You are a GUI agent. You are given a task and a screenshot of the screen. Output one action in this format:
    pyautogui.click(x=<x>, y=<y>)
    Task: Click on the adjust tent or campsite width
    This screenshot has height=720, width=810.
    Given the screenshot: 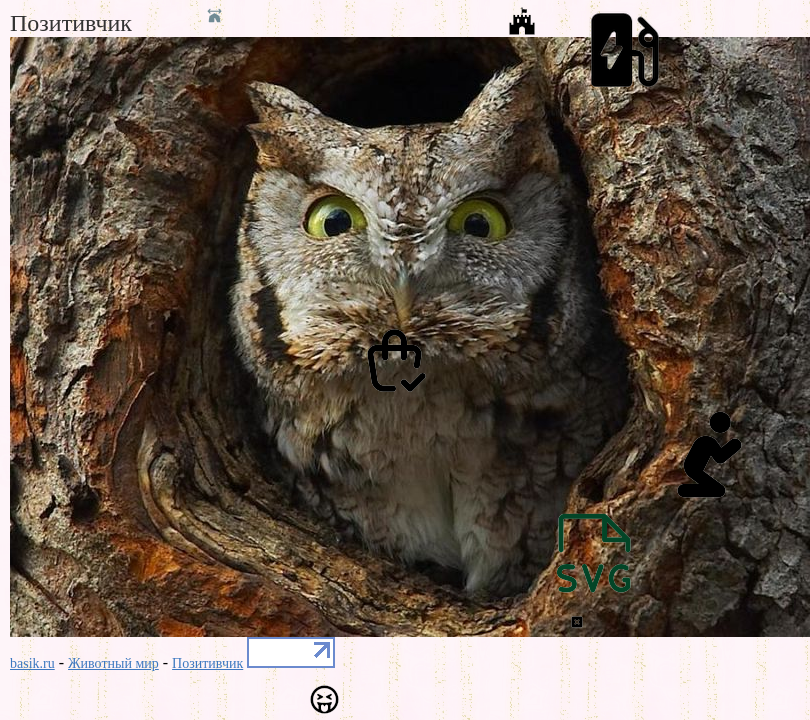 What is the action you would take?
    pyautogui.click(x=214, y=15)
    